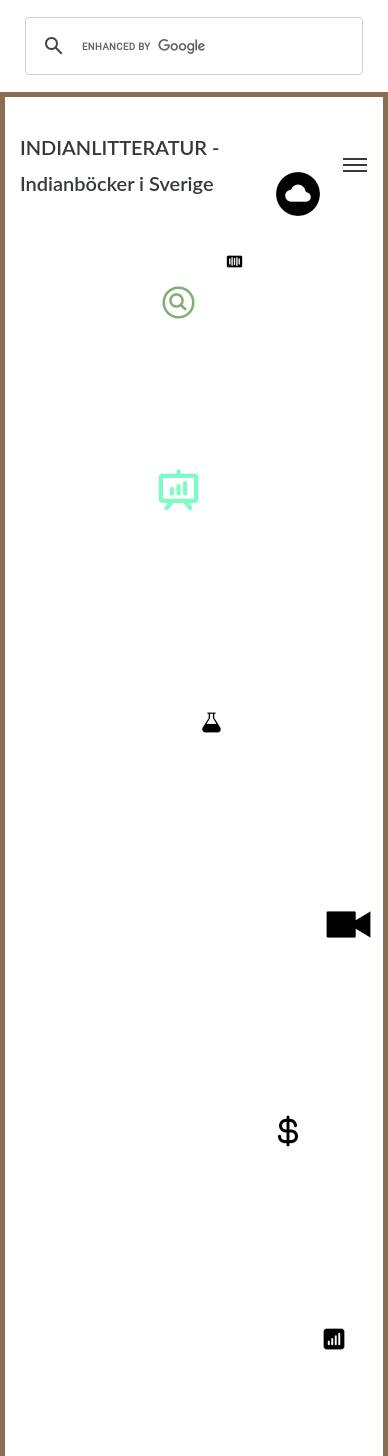  Describe the element at coordinates (178, 302) in the screenshot. I see `tap to search` at that location.